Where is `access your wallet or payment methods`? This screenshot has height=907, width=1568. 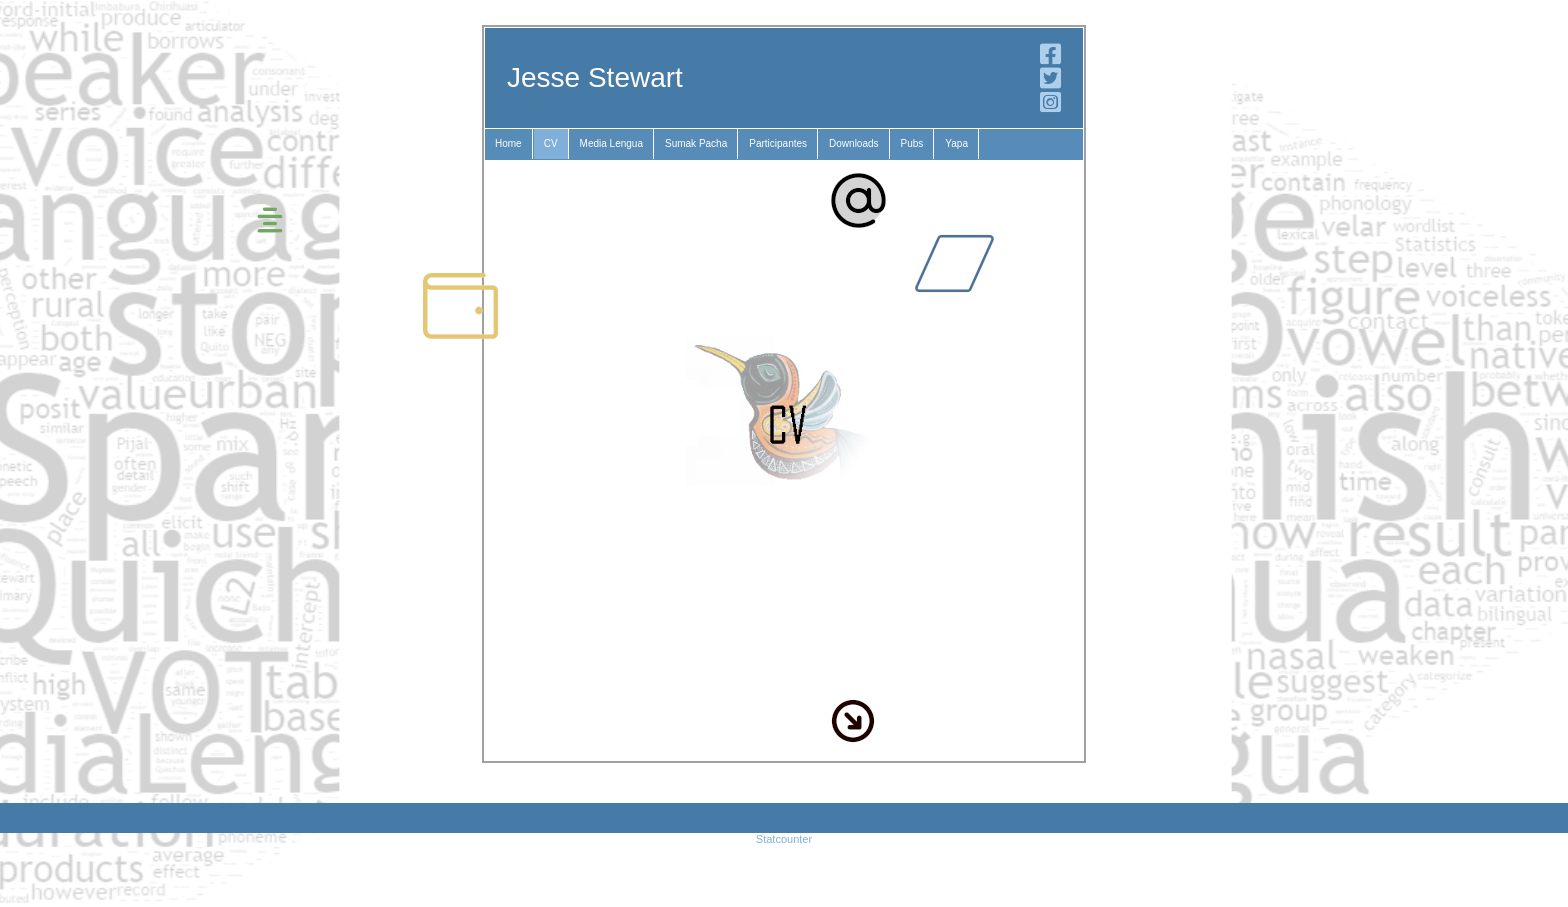
access your wallet or payment methods is located at coordinates (459, 309).